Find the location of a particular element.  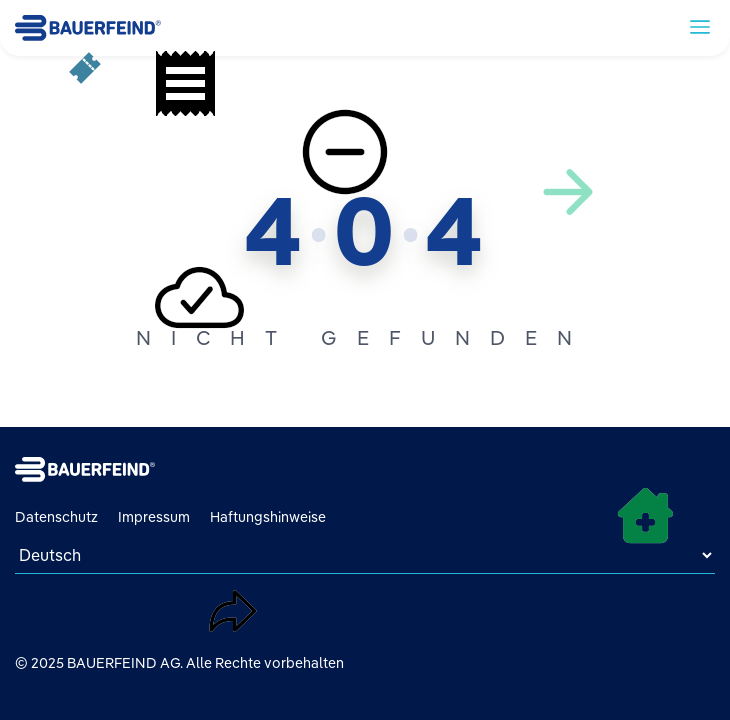

file successfully uploaded to cloud is located at coordinates (199, 297).